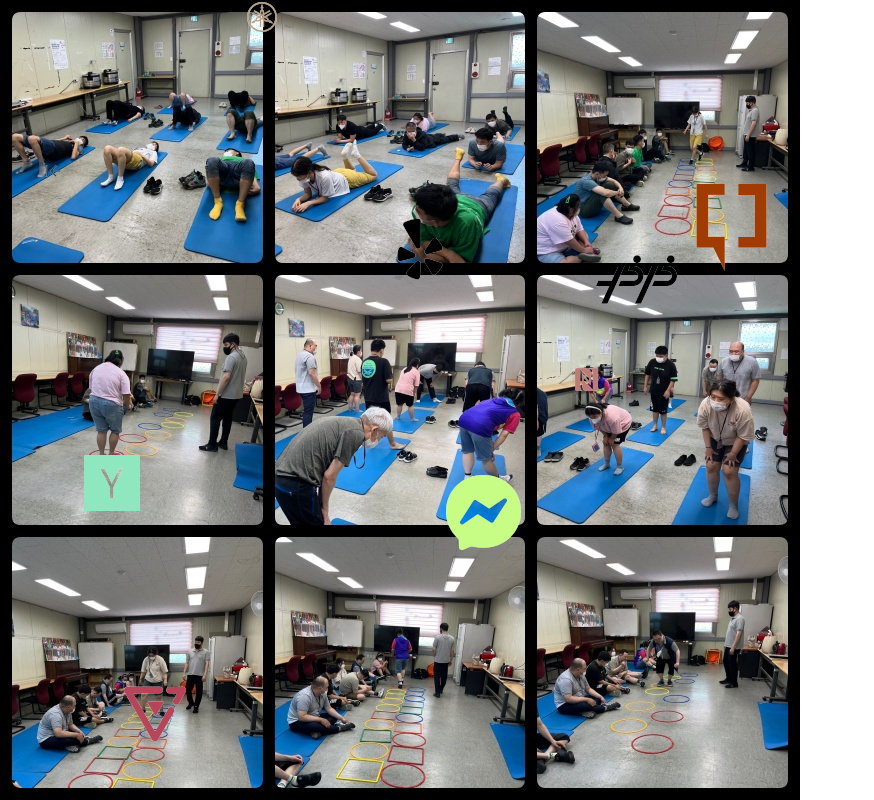 This screenshot has width=874, height=800. Describe the element at coordinates (53, 171) in the screenshot. I see `collapse panel to the left` at that location.